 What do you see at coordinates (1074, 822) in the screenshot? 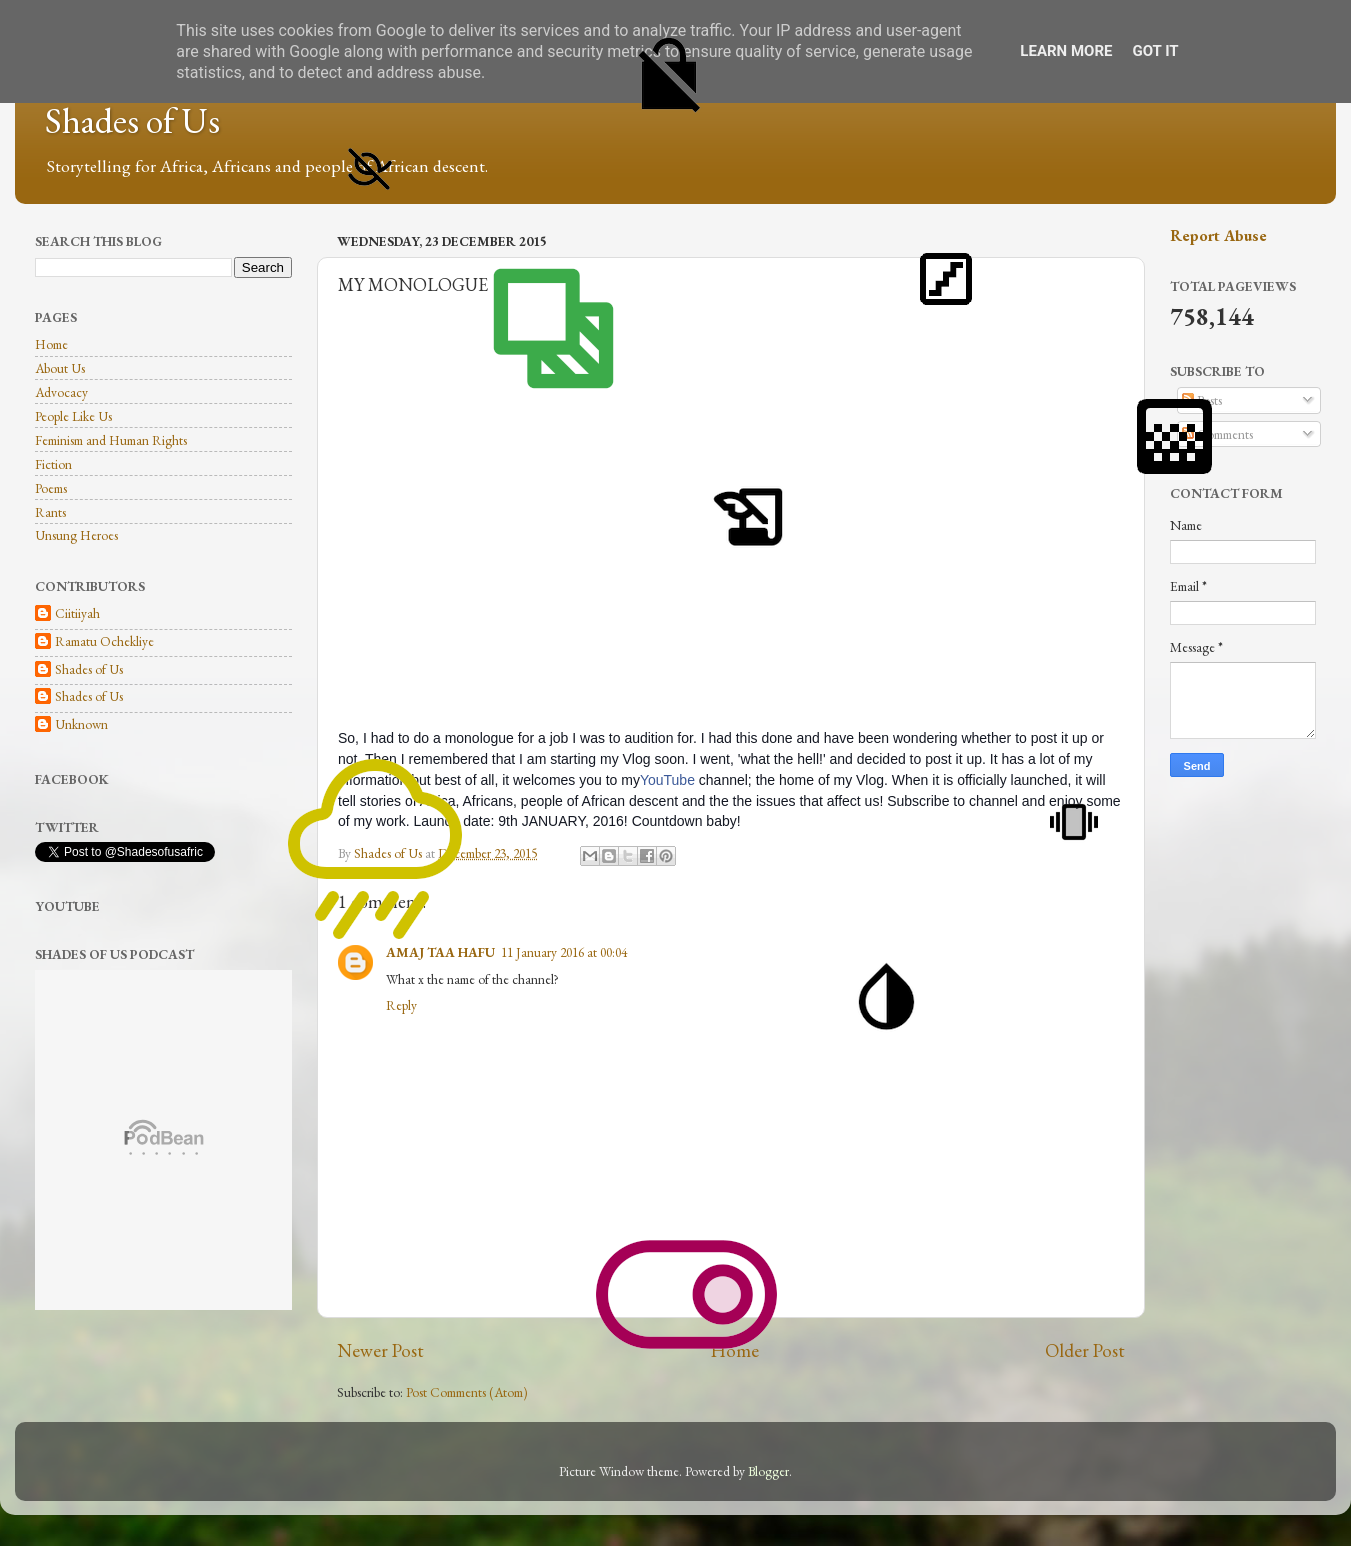
I see `enable vibration mode on device` at bounding box center [1074, 822].